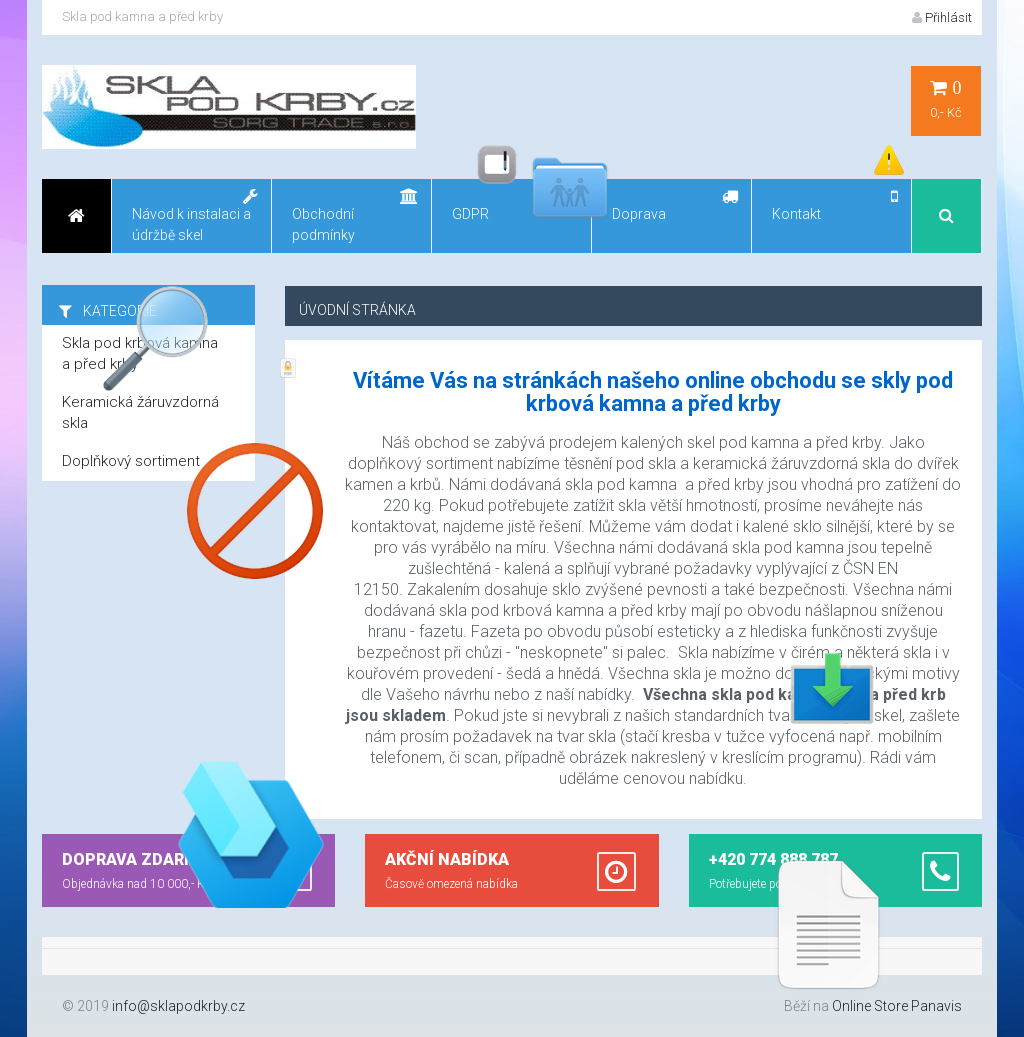 This screenshot has width=1024, height=1037. What do you see at coordinates (828, 924) in the screenshot?
I see `open a text file` at bounding box center [828, 924].